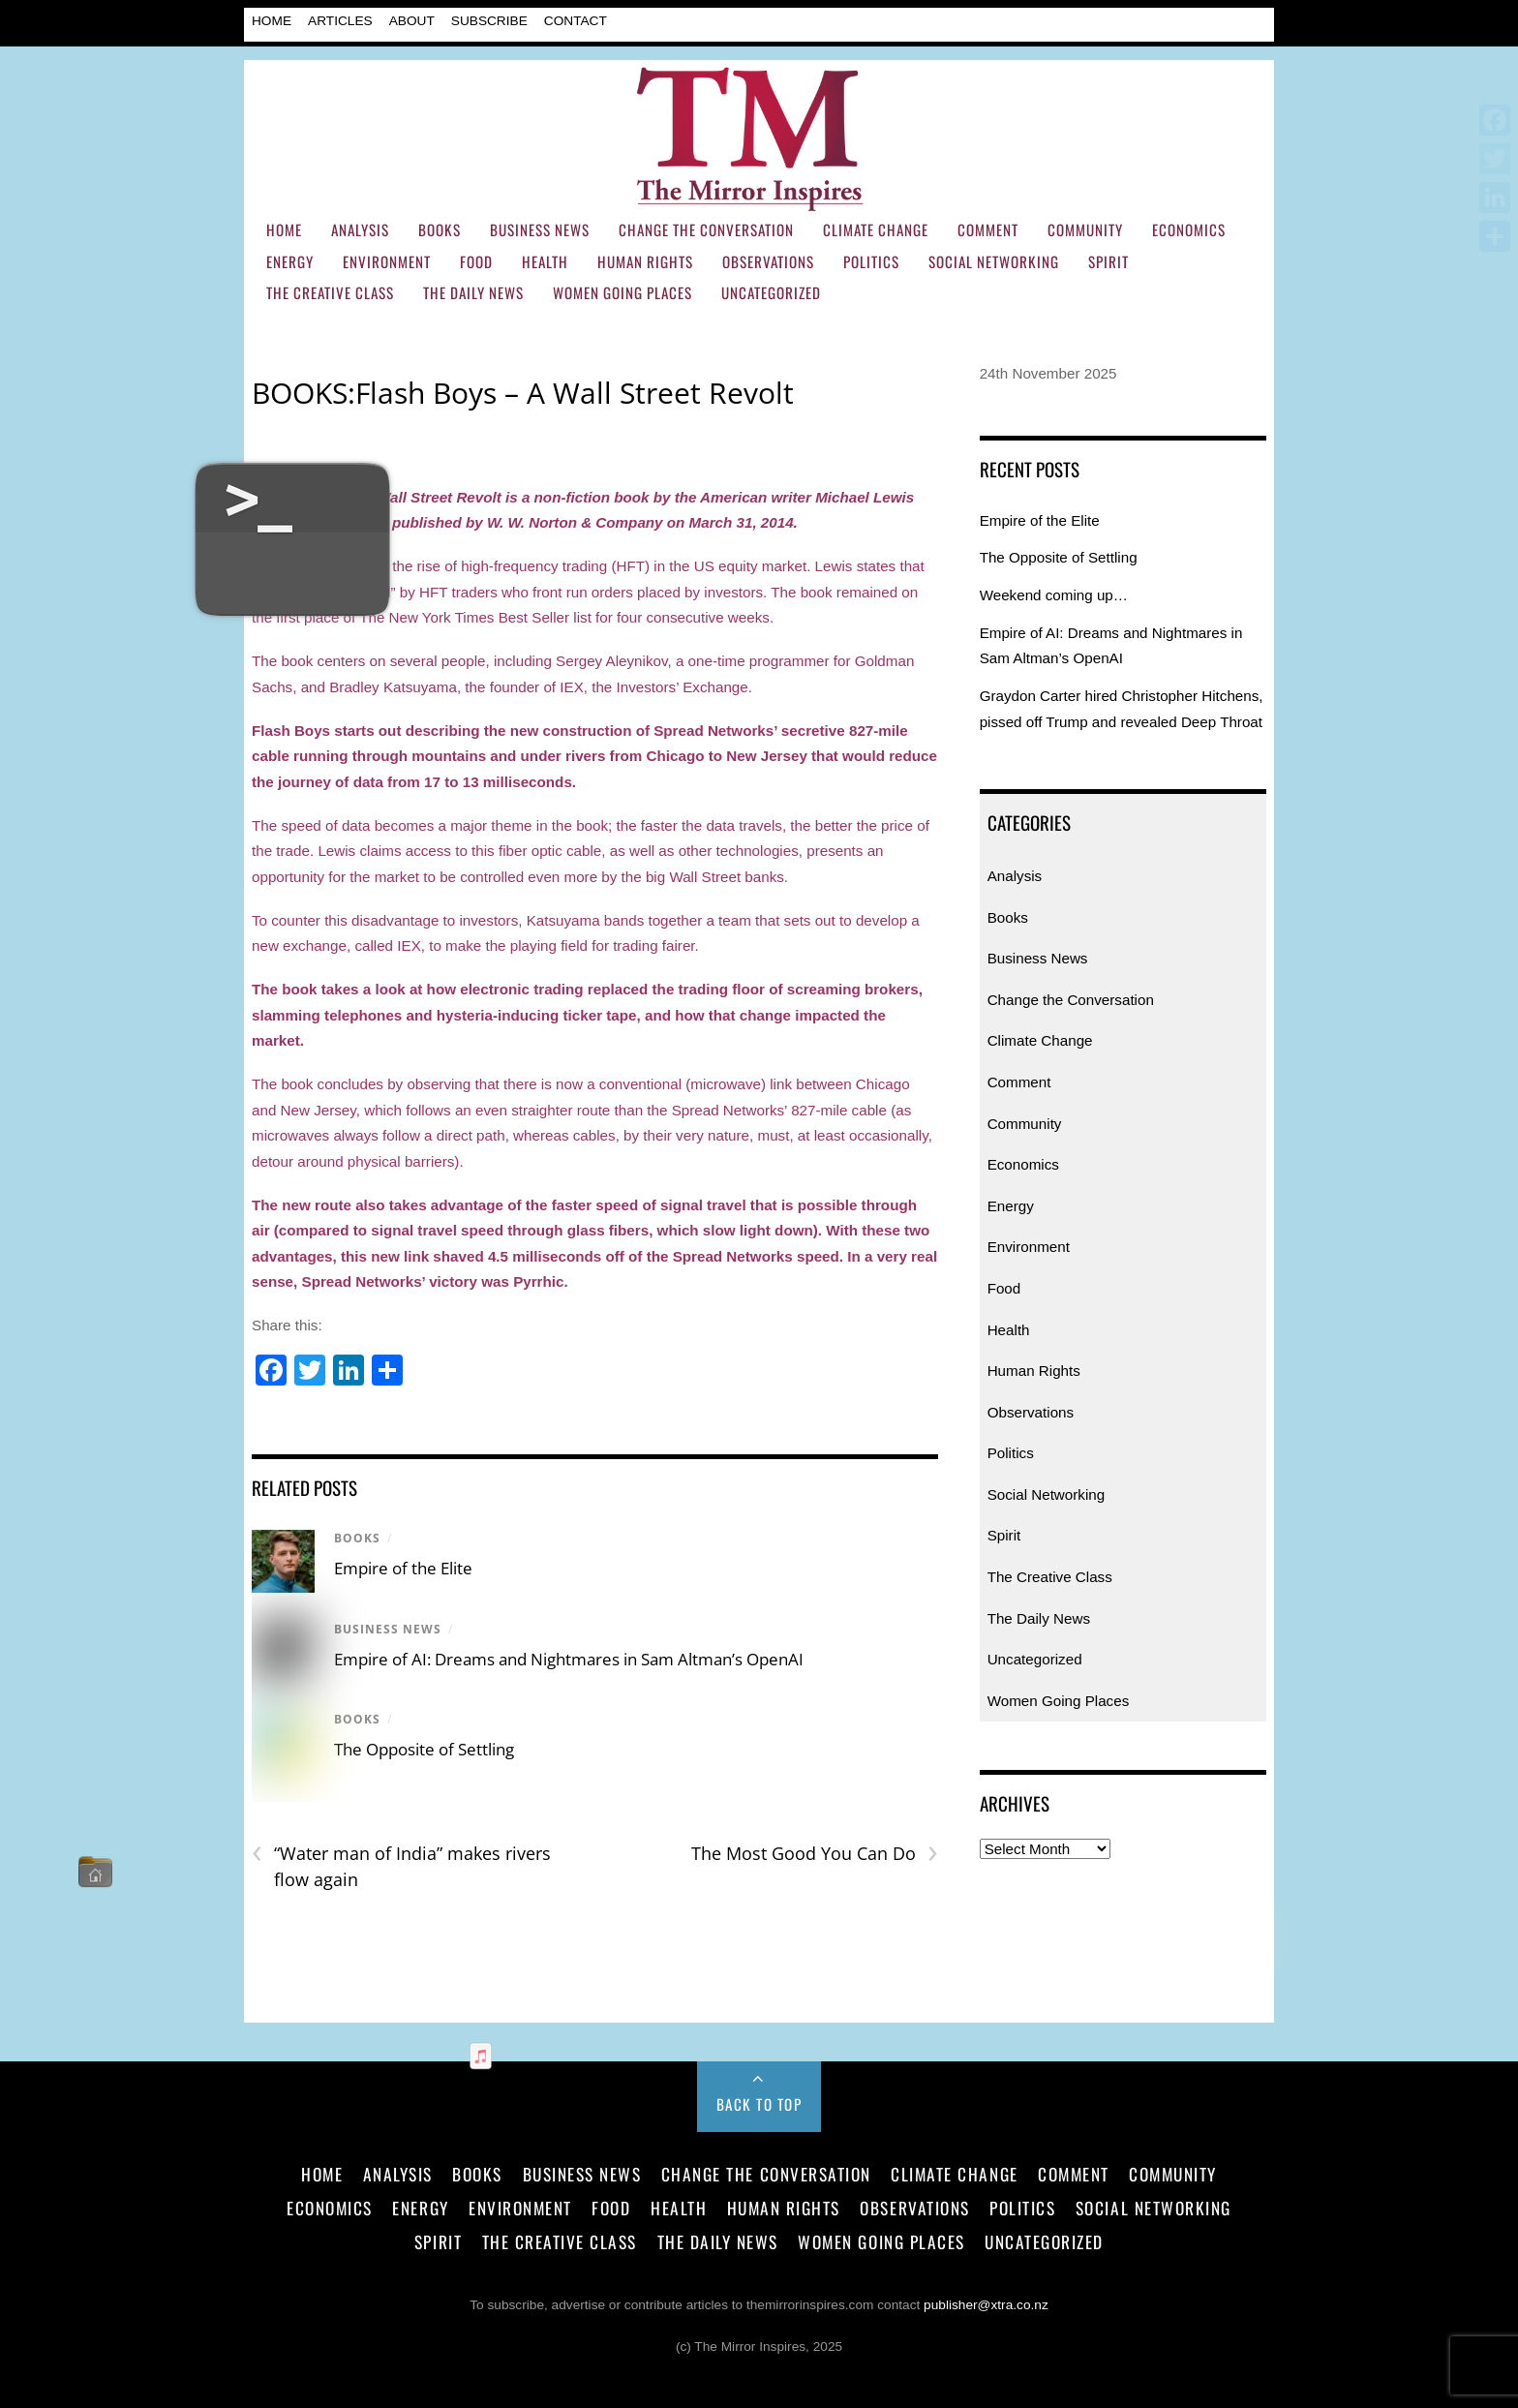  What do you see at coordinates (292, 539) in the screenshot?
I see `open the terminal application` at bounding box center [292, 539].